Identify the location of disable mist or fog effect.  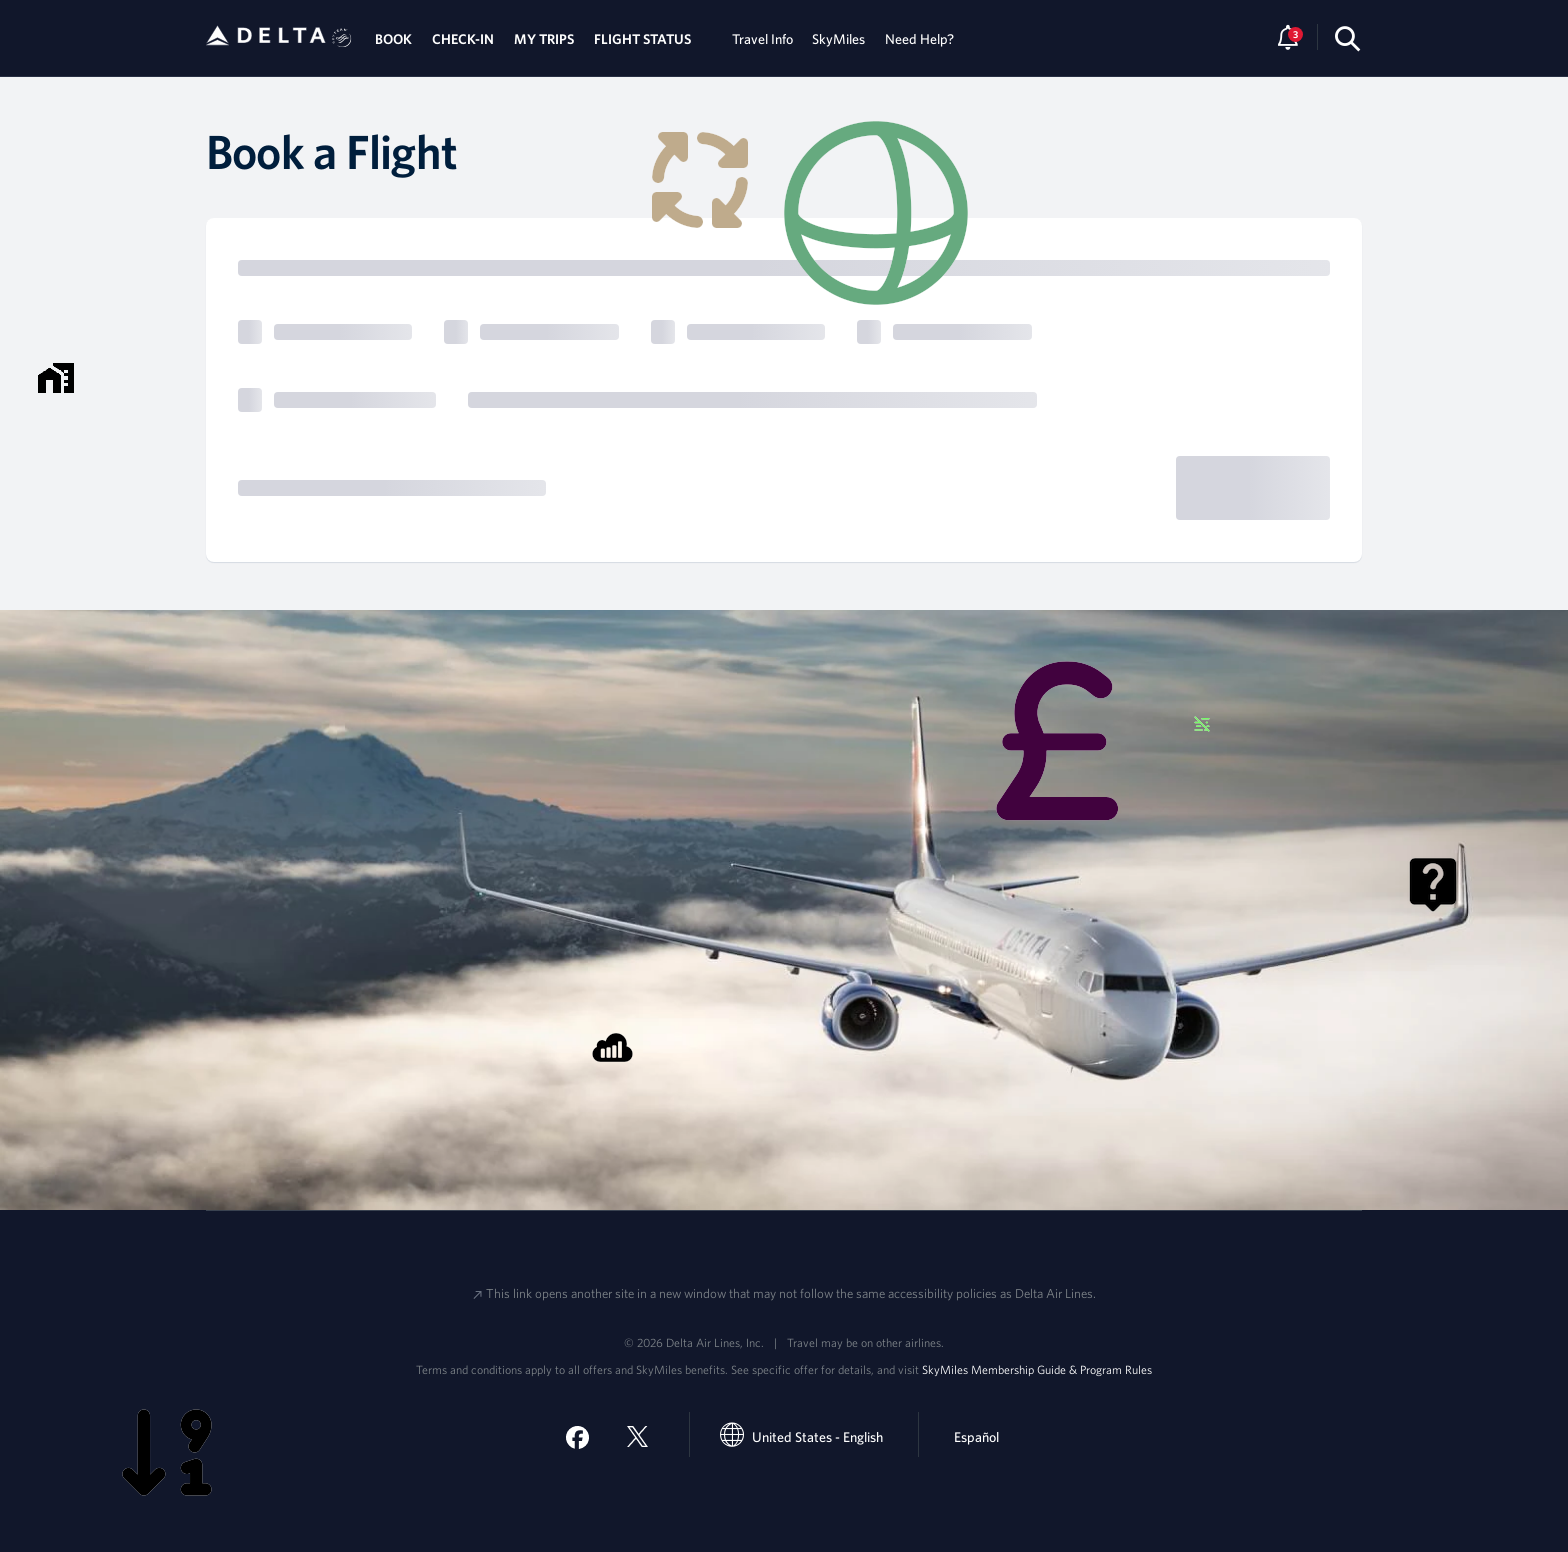
(1202, 724).